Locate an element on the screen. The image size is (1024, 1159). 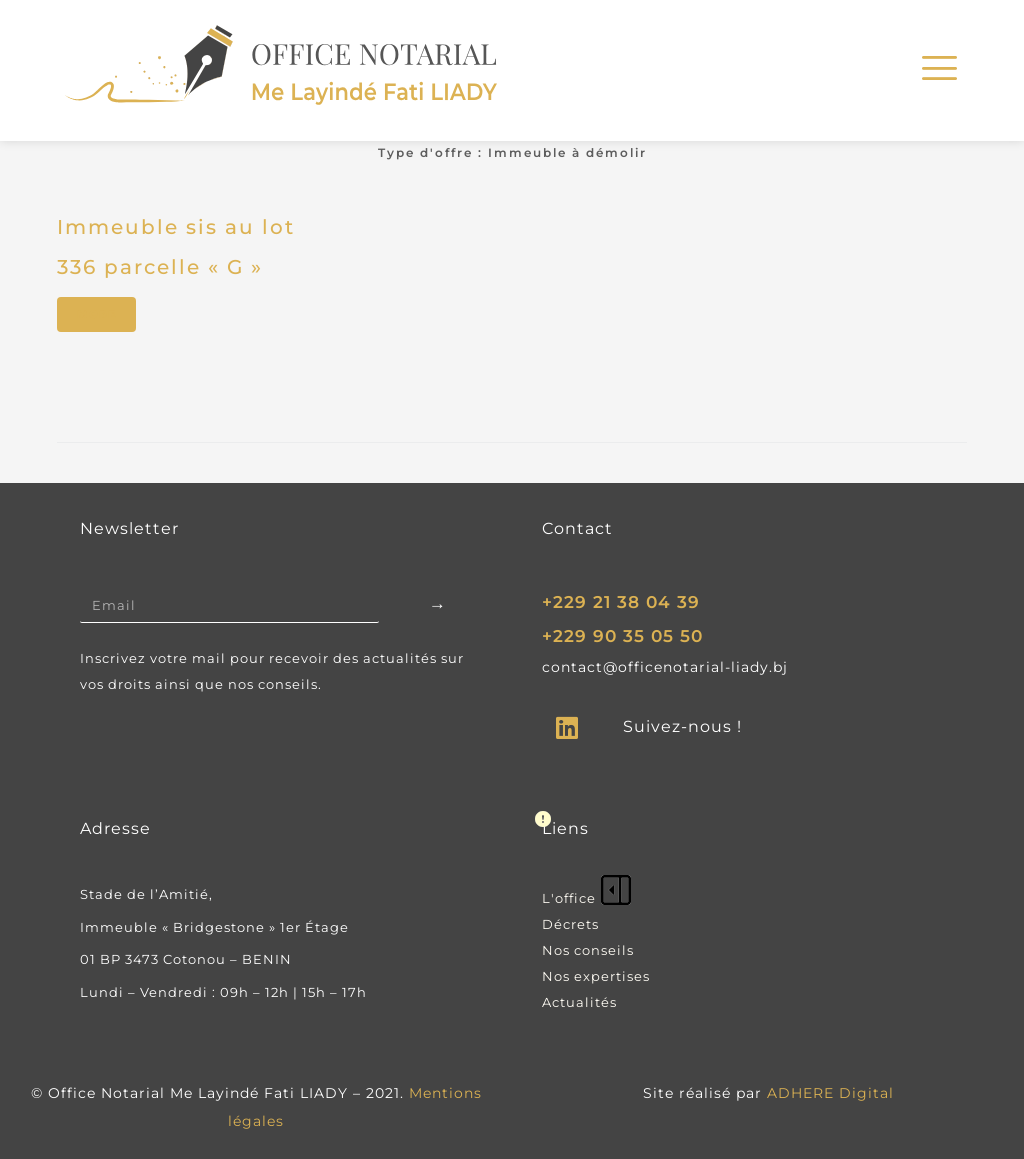
indicates a warning or alert requiring attention is located at coordinates (543, 819).